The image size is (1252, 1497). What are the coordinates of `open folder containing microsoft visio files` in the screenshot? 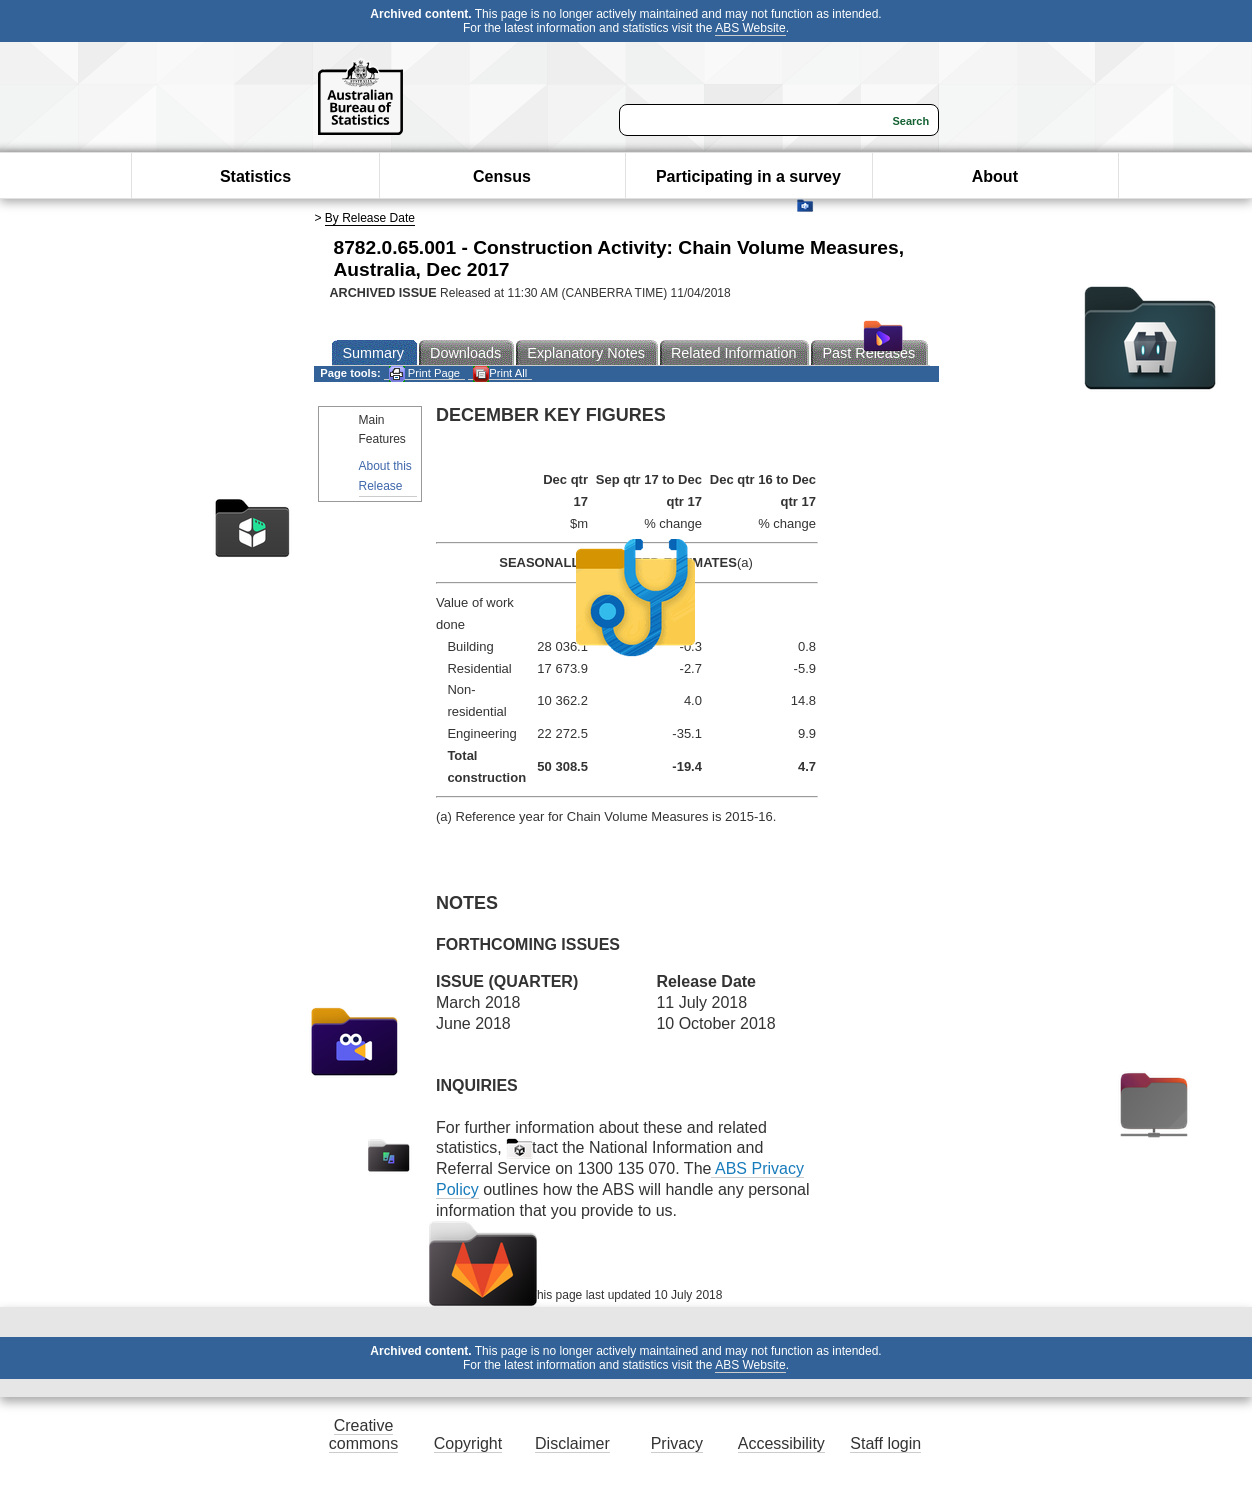 It's located at (805, 206).